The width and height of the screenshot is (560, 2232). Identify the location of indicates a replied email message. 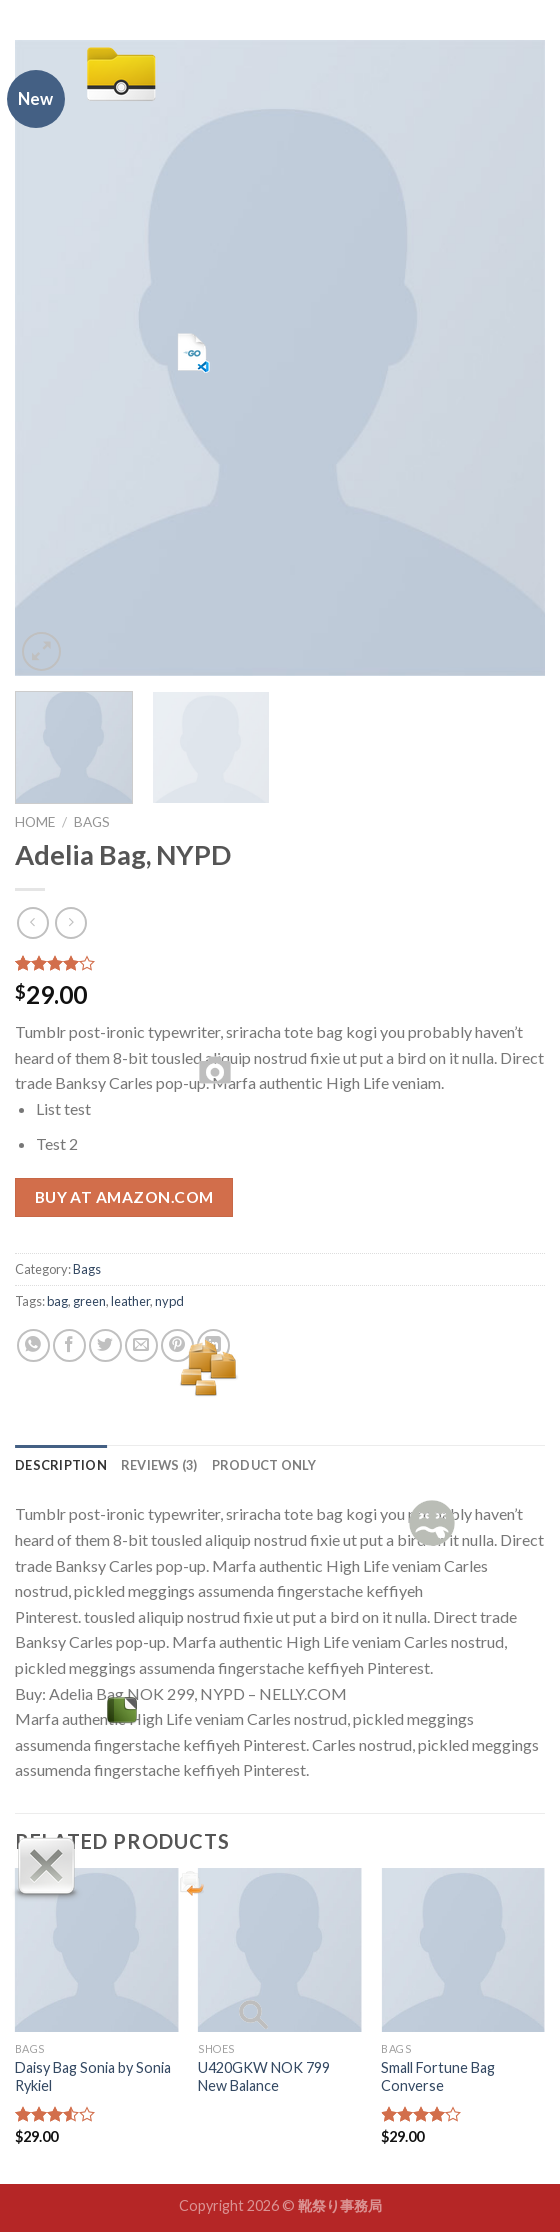
(191, 1883).